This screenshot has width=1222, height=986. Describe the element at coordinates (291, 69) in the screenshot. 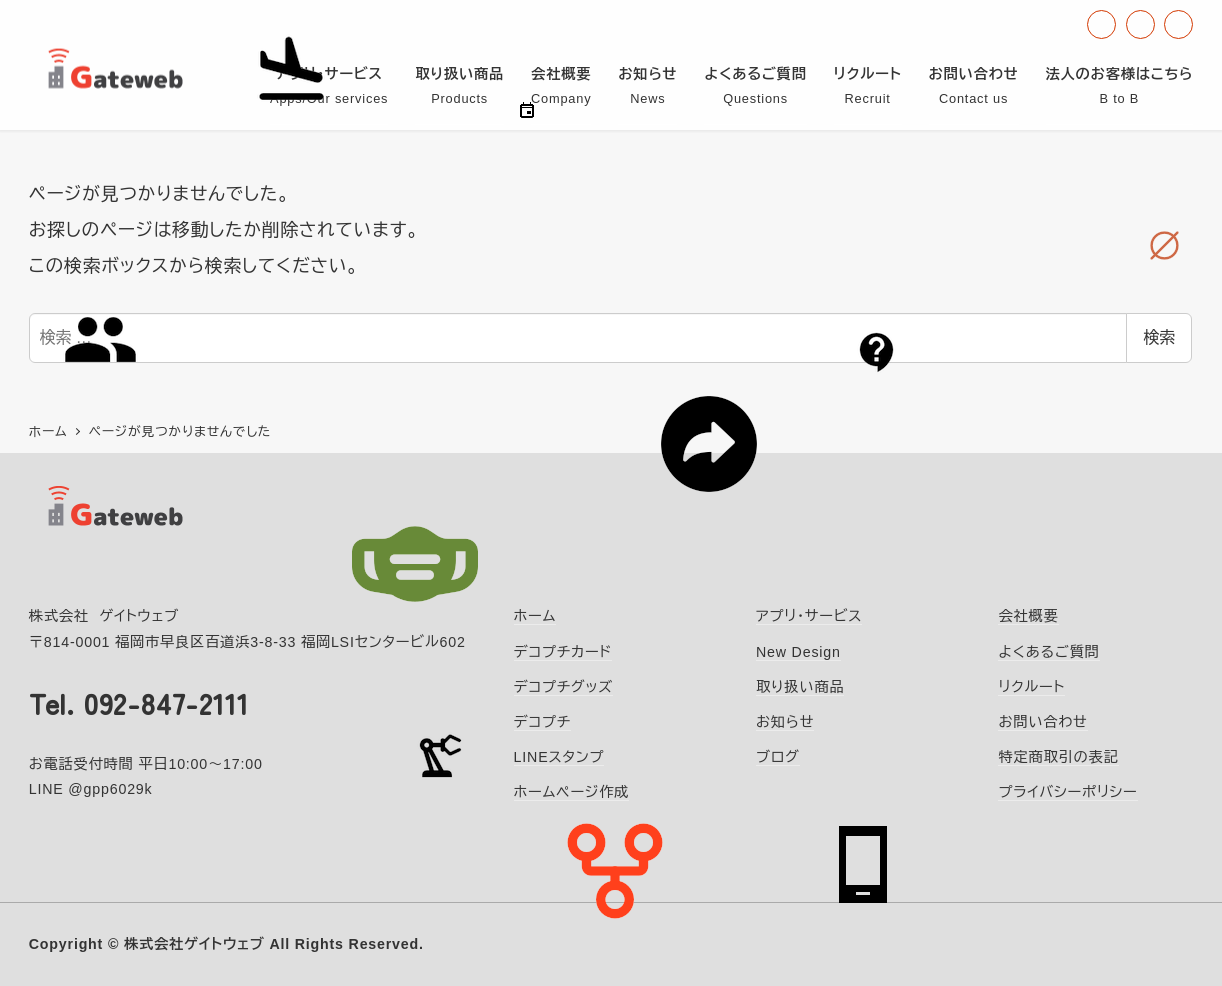

I see `indicates arriving flight status` at that location.